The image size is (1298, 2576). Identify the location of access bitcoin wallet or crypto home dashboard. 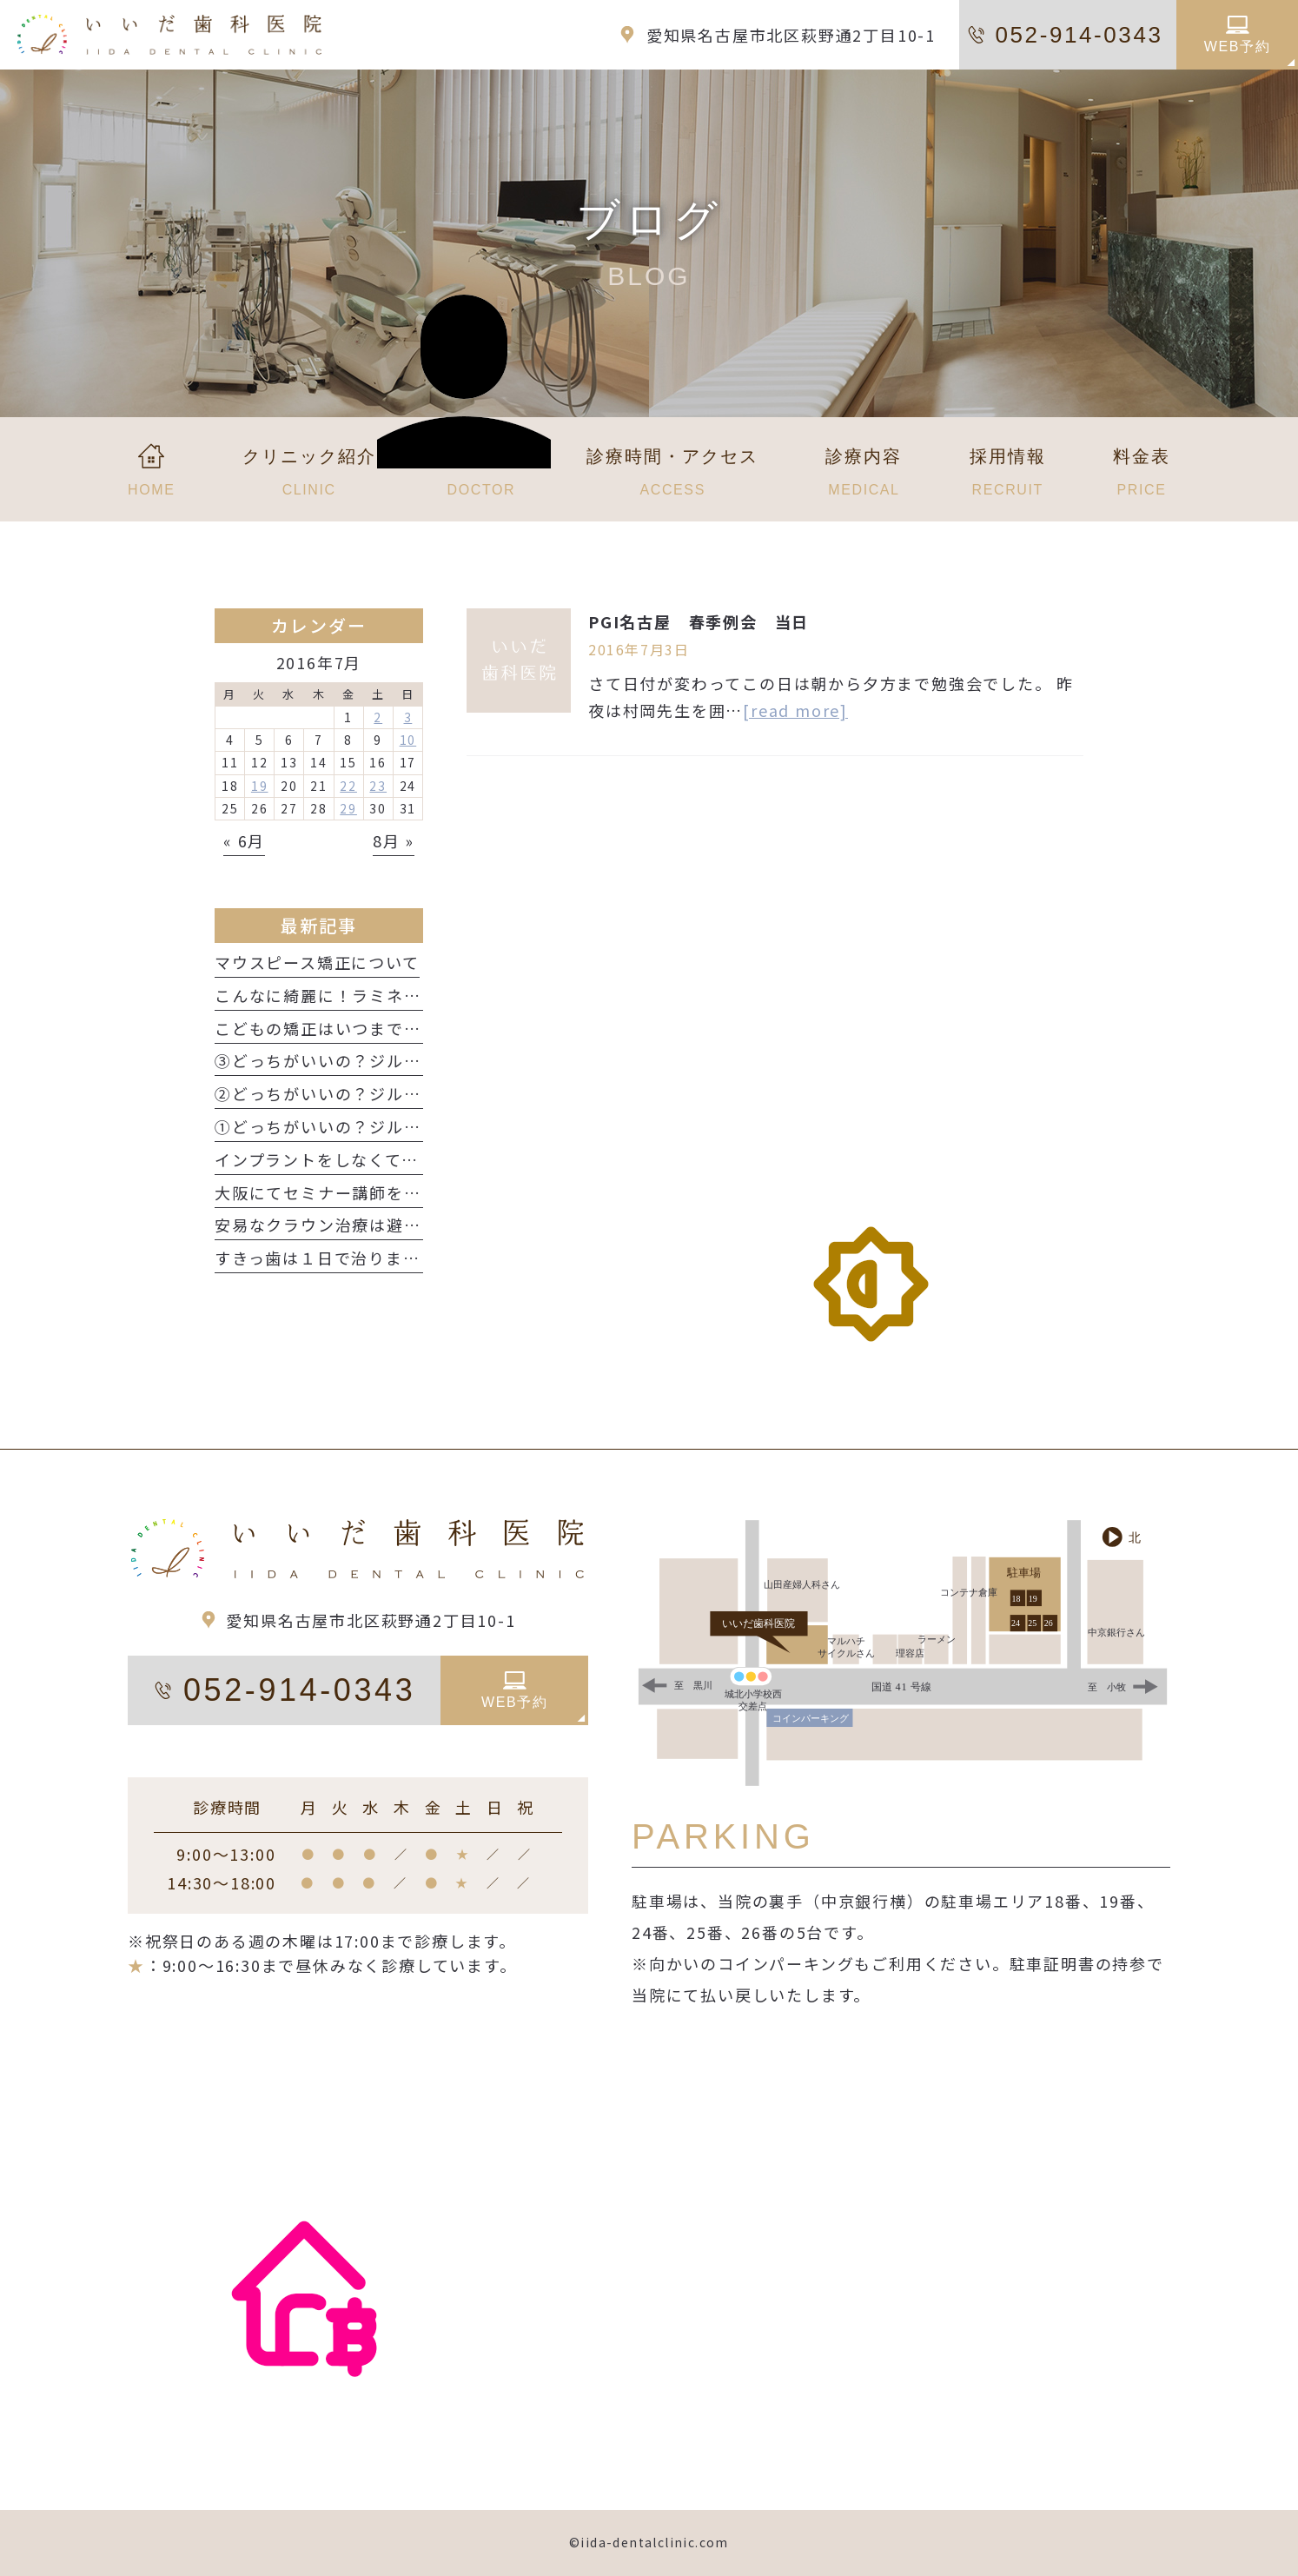
(304, 2294).